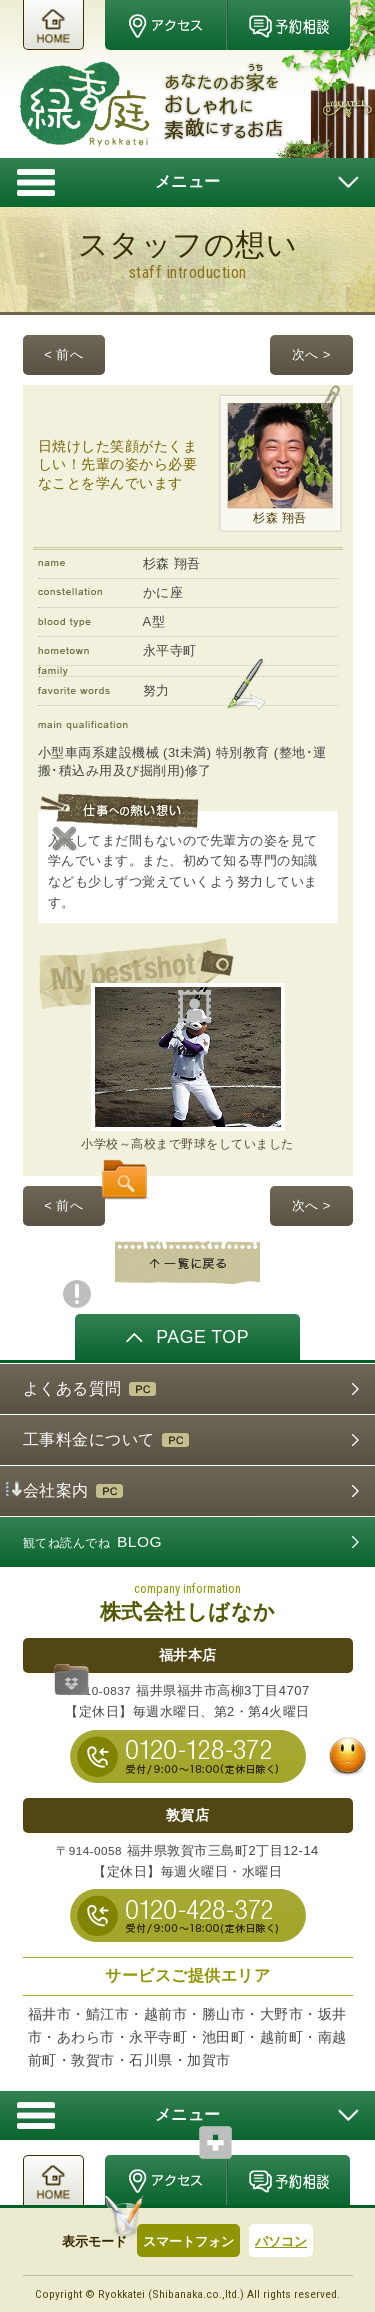 The image size is (375, 2312). What do you see at coordinates (193, 1007) in the screenshot?
I see `send mail or compose a new message` at bounding box center [193, 1007].